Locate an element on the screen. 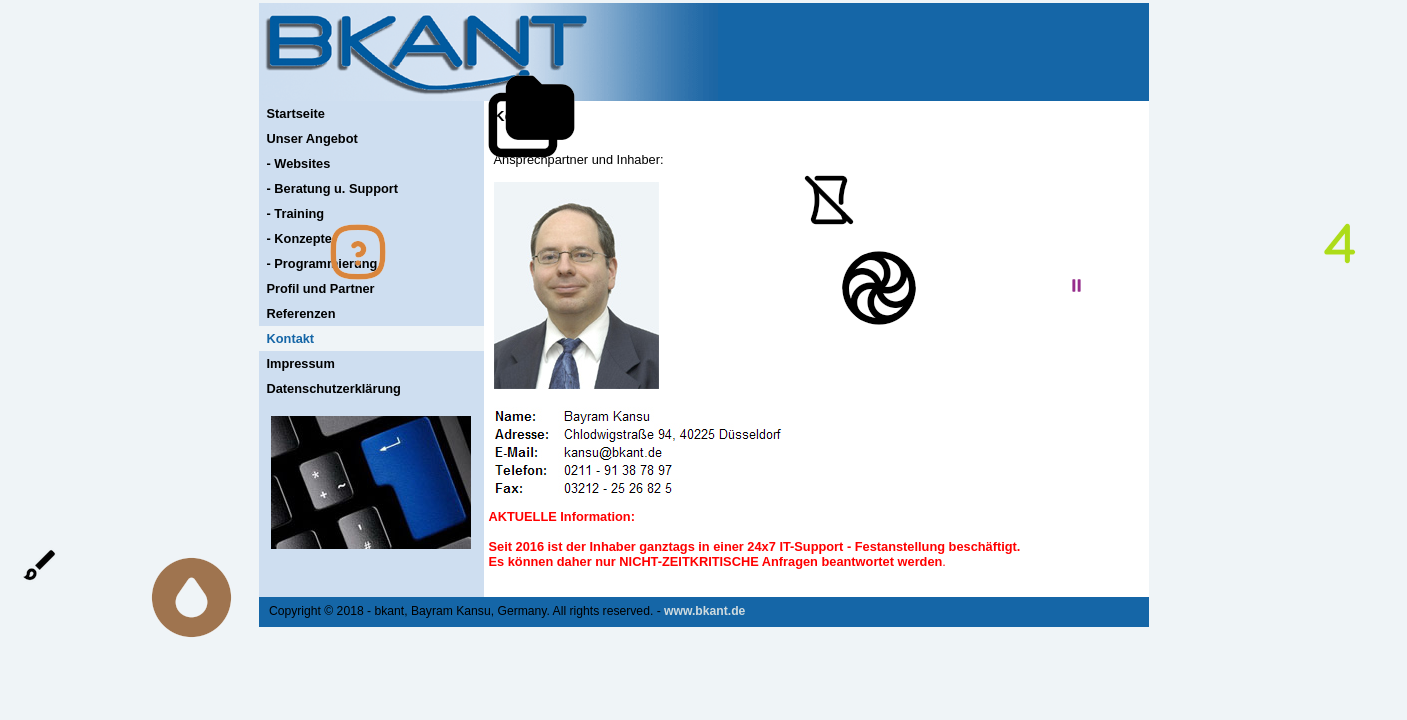 This screenshot has width=1407, height=720. access help or support resources is located at coordinates (358, 252).